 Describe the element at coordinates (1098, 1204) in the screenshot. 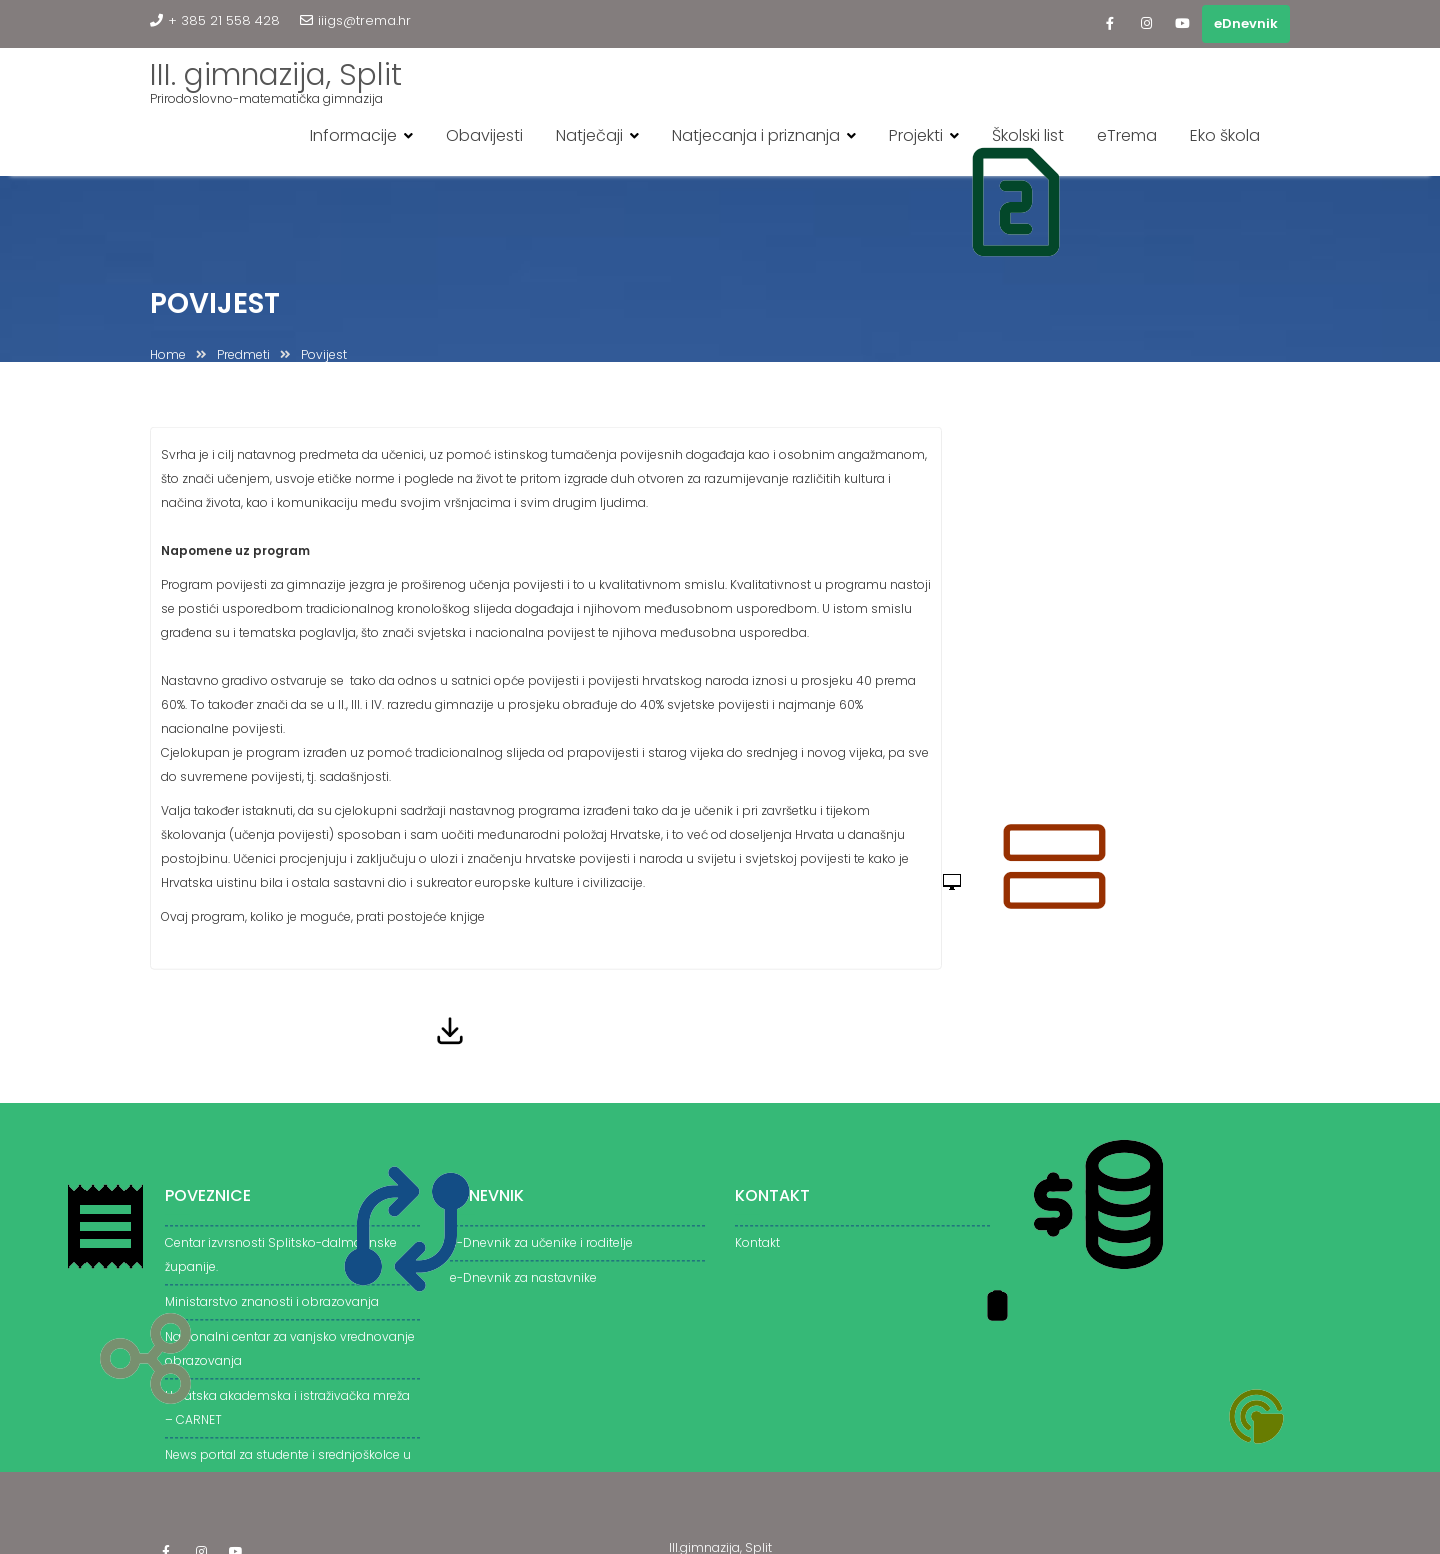

I see `view business plan or financial overview` at that location.